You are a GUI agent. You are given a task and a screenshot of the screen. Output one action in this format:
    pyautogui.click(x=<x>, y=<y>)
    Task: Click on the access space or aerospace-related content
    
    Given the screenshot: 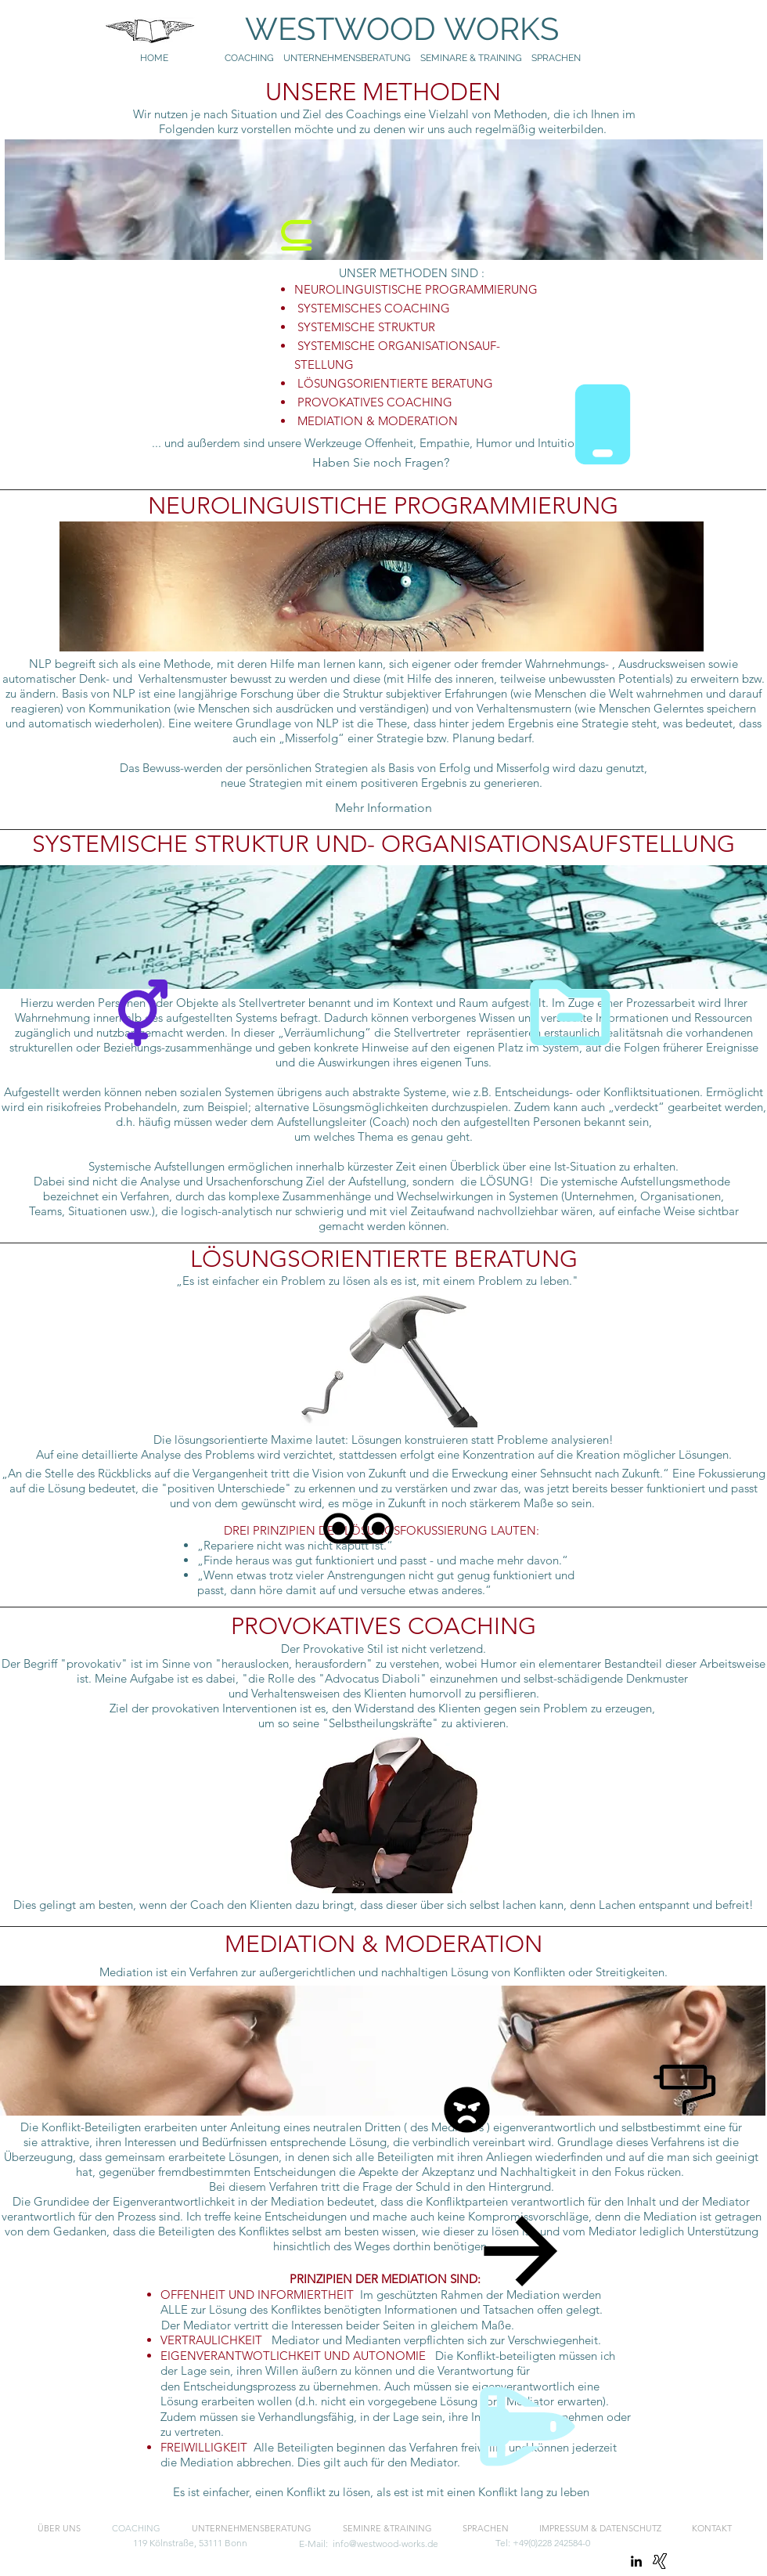 What is the action you would take?
    pyautogui.click(x=531, y=2426)
    